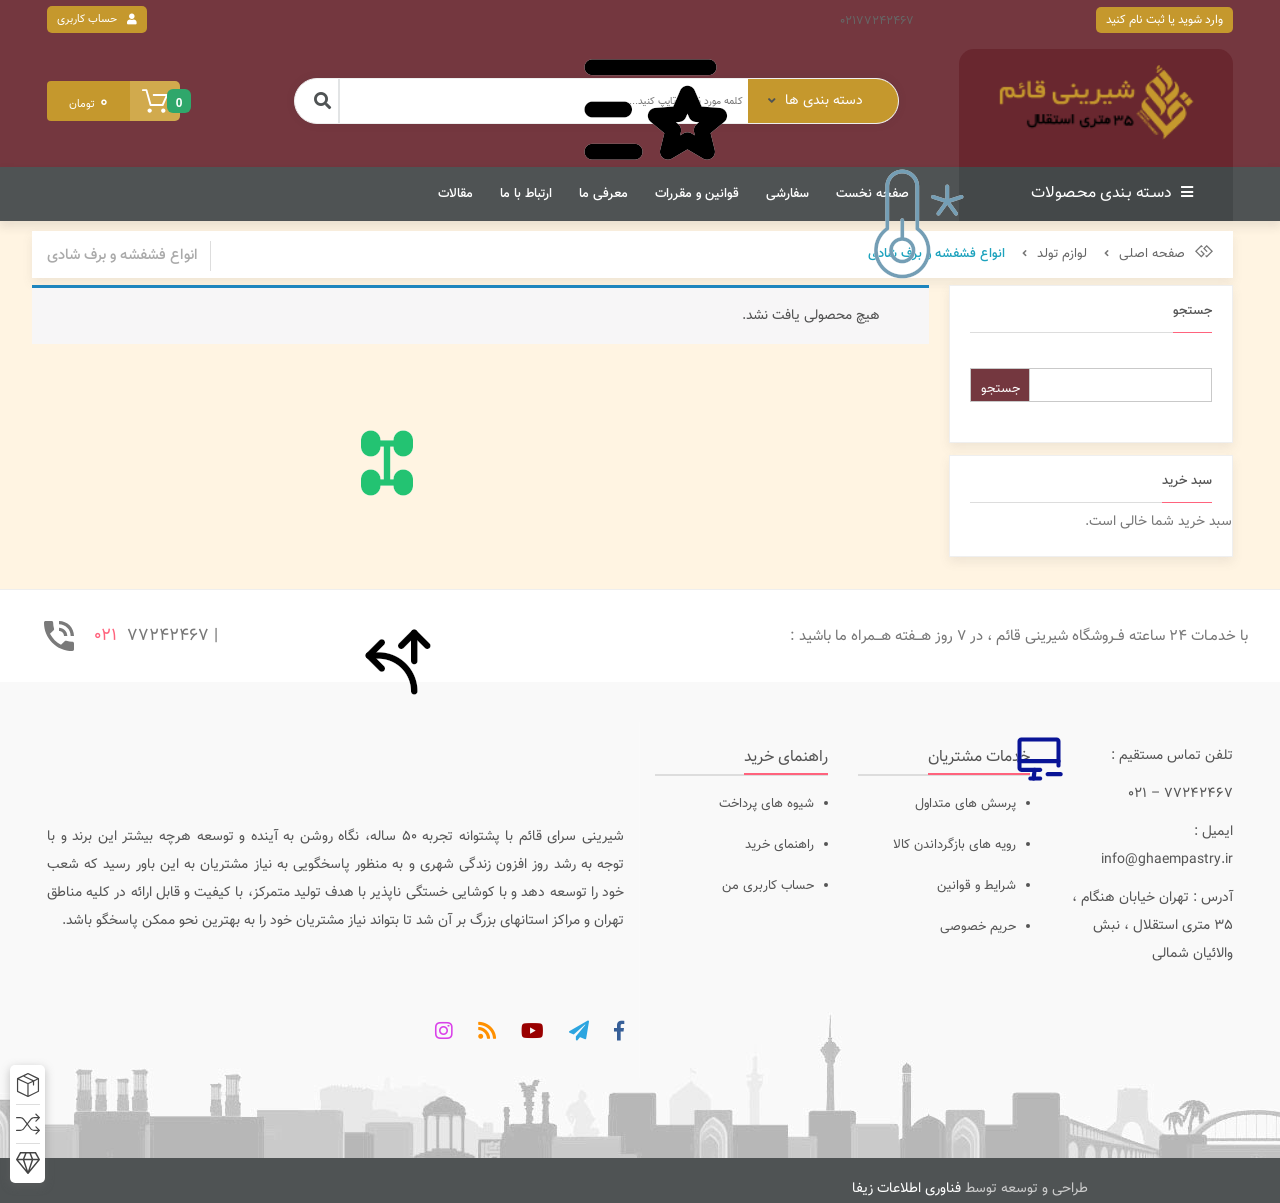 This screenshot has width=1280, height=1203. I want to click on indicates low temperature or cold conditions, so click(906, 224).